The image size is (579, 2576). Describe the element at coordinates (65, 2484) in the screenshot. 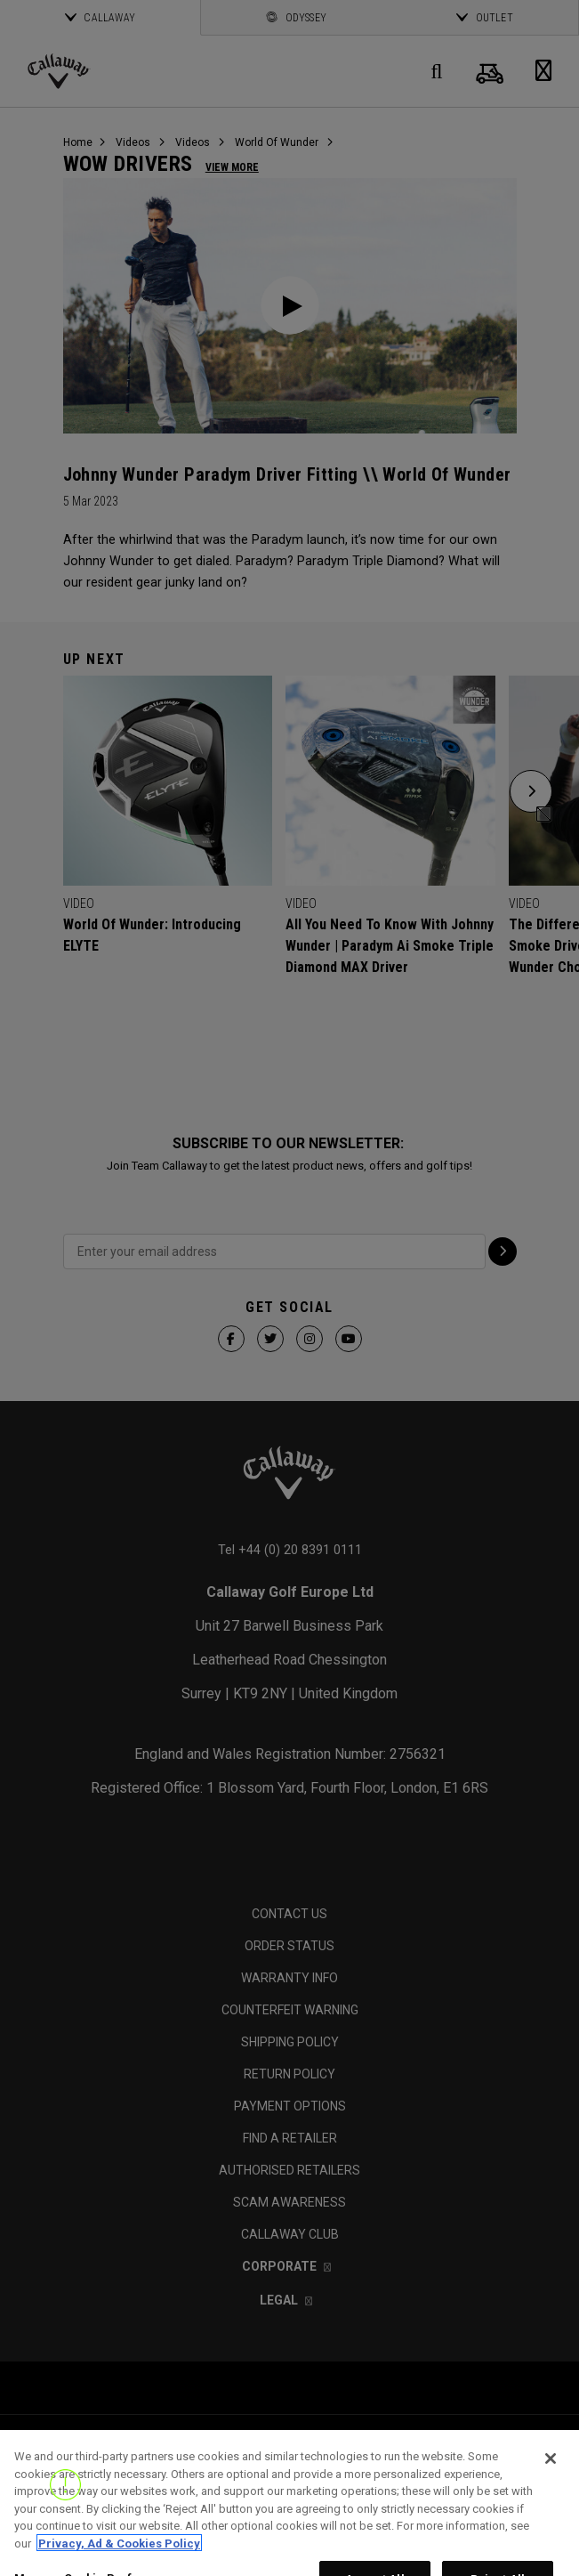

I see `indicates a warning or alert condition` at that location.